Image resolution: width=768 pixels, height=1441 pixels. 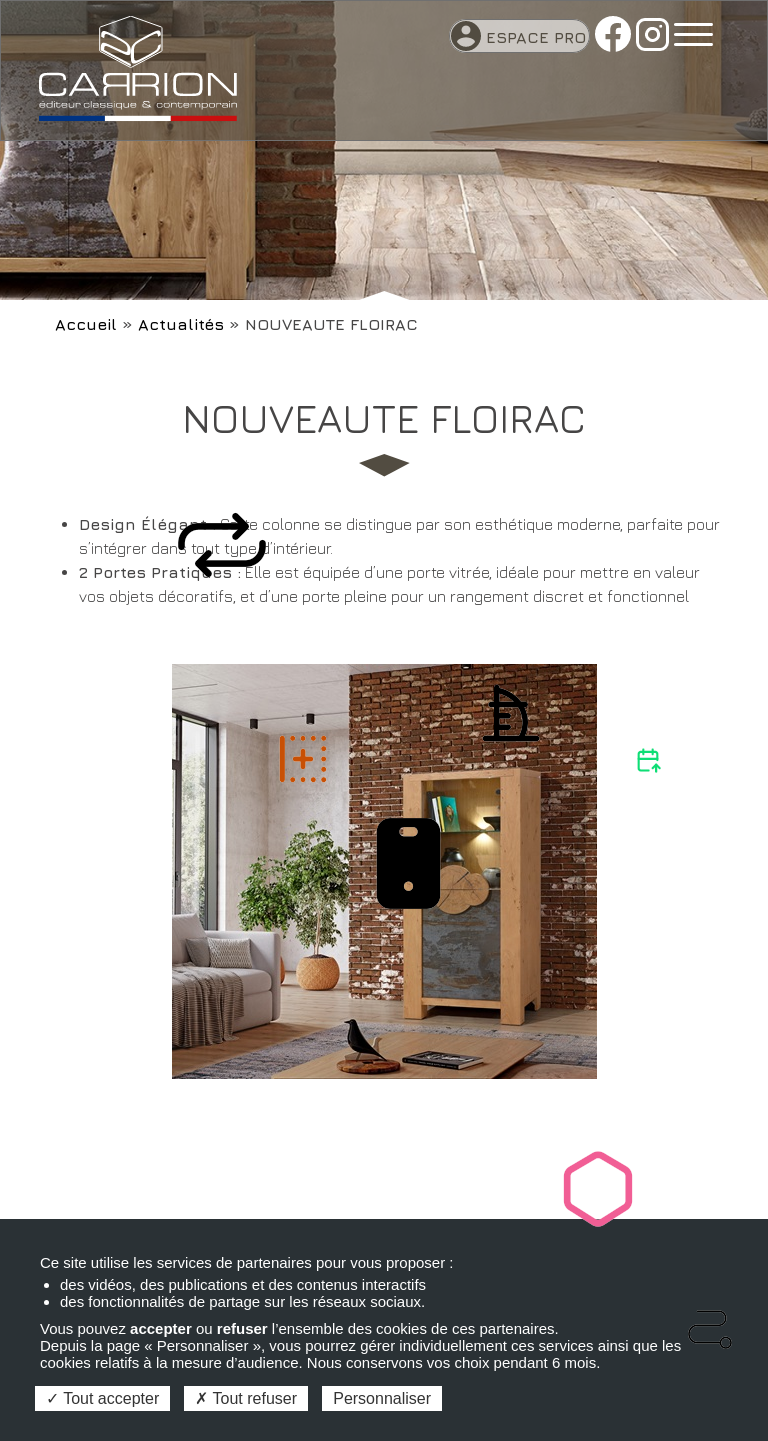 What do you see at coordinates (598, 1189) in the screenshot?
I see `select a hexagonal shape or polygon tool` at bounding box center [598, 1189].